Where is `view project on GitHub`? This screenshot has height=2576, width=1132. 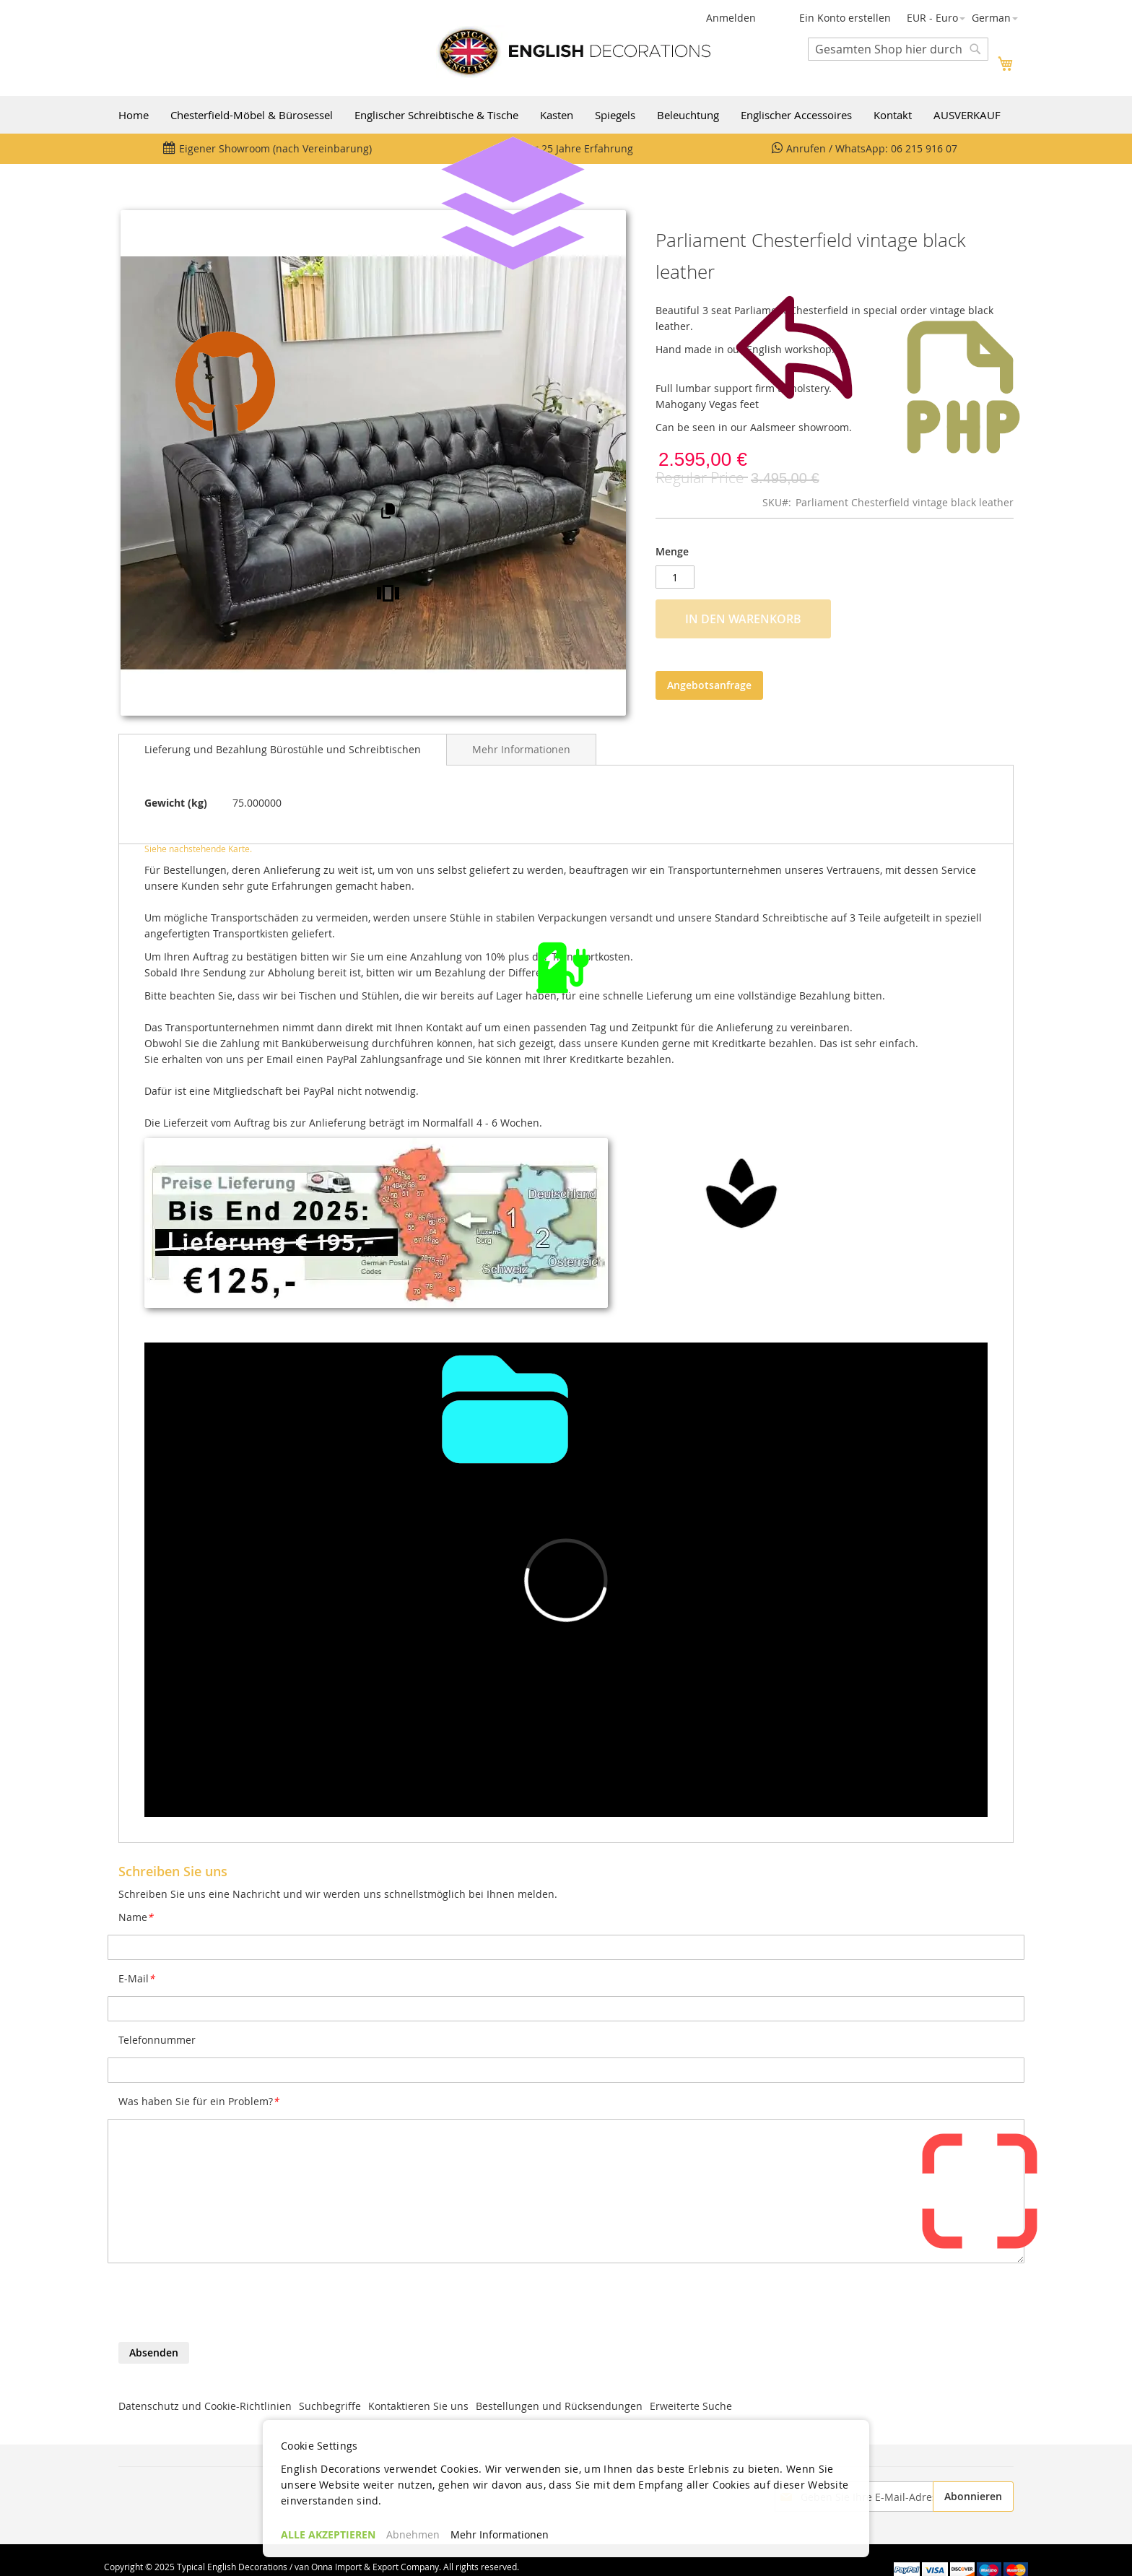
view project on GitHub is located at coordinates (225, 381).